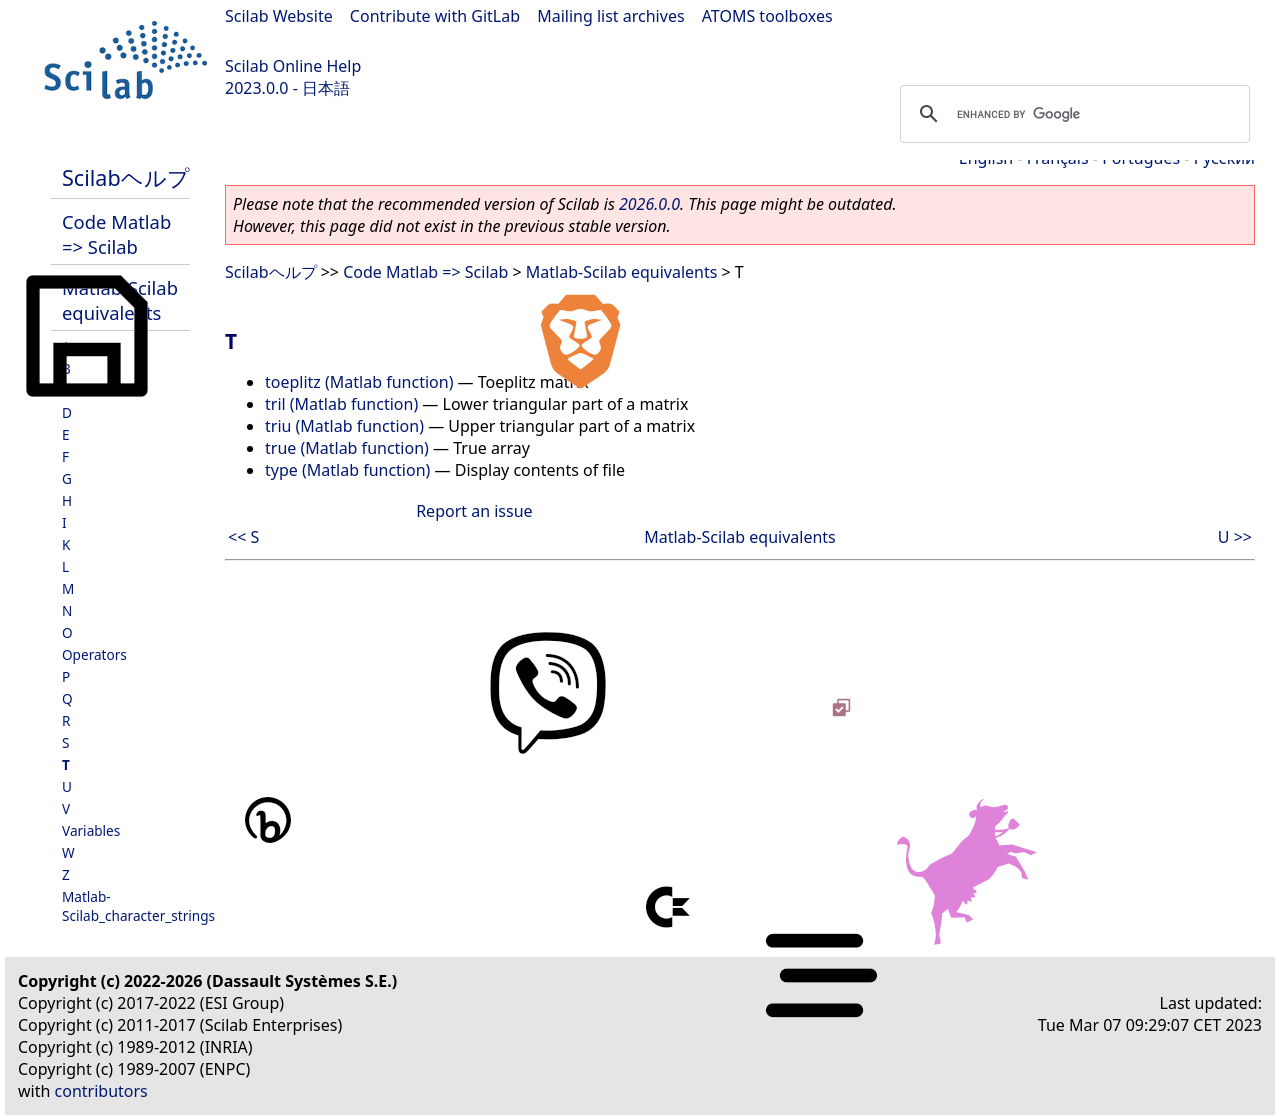 Image resolution: width=1280 pixels, height=1120 pixels. I want to click on commodore brand logo, so click(668, 907).